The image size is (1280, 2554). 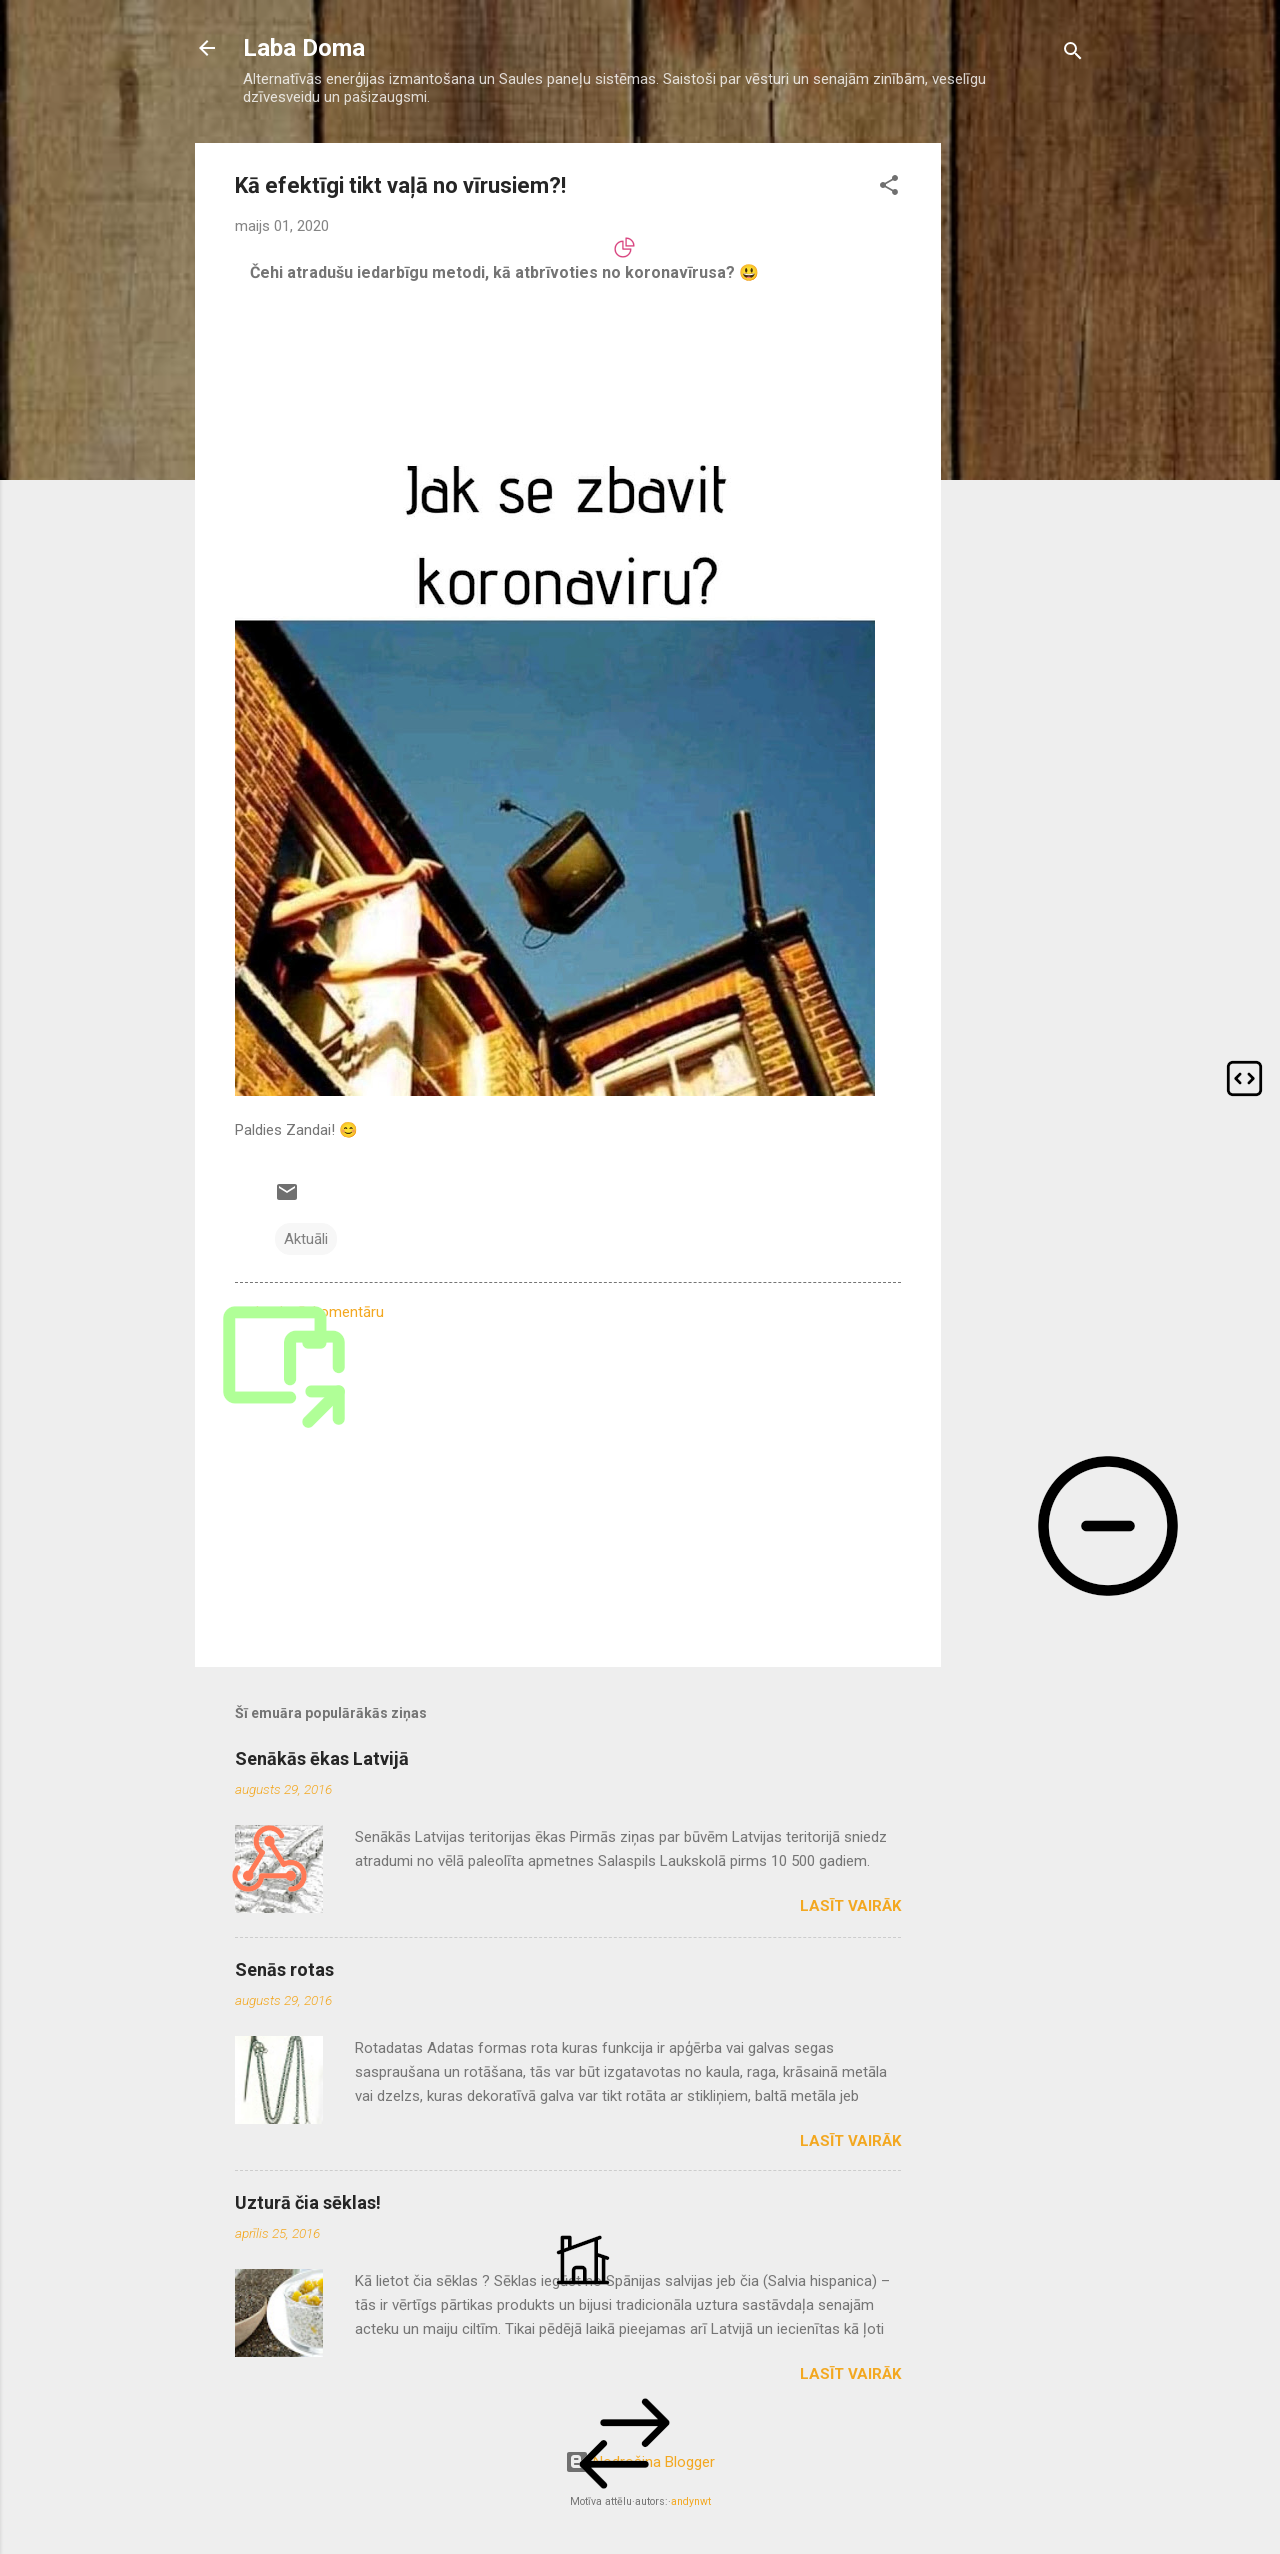 What do you see at coordinates (583, 2260) in the screenshot?
I see `navigate to home screen` at bounding box center [583, 2260].